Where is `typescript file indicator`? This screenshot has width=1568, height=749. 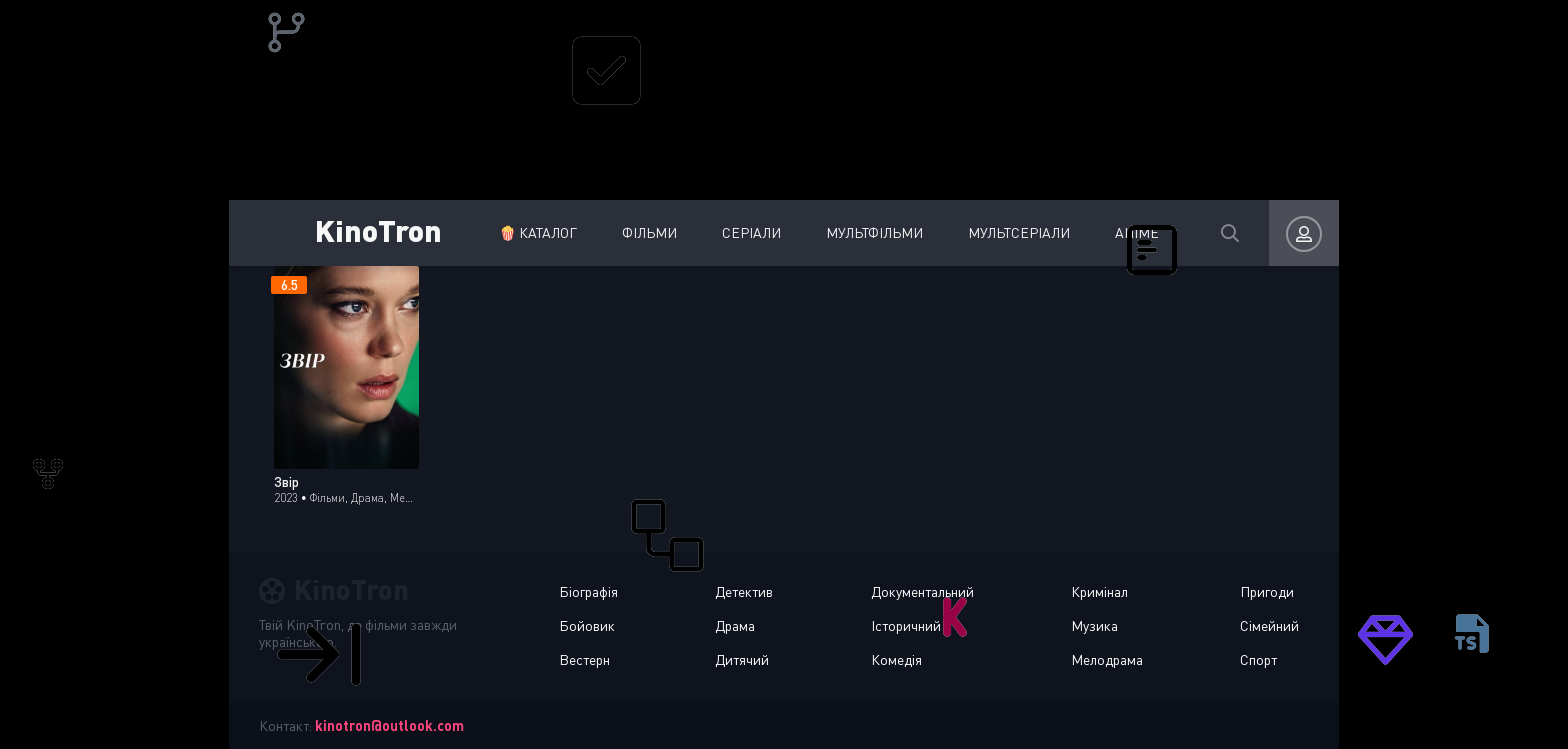 typescript file indicator is located at coordinates (1472, 633).